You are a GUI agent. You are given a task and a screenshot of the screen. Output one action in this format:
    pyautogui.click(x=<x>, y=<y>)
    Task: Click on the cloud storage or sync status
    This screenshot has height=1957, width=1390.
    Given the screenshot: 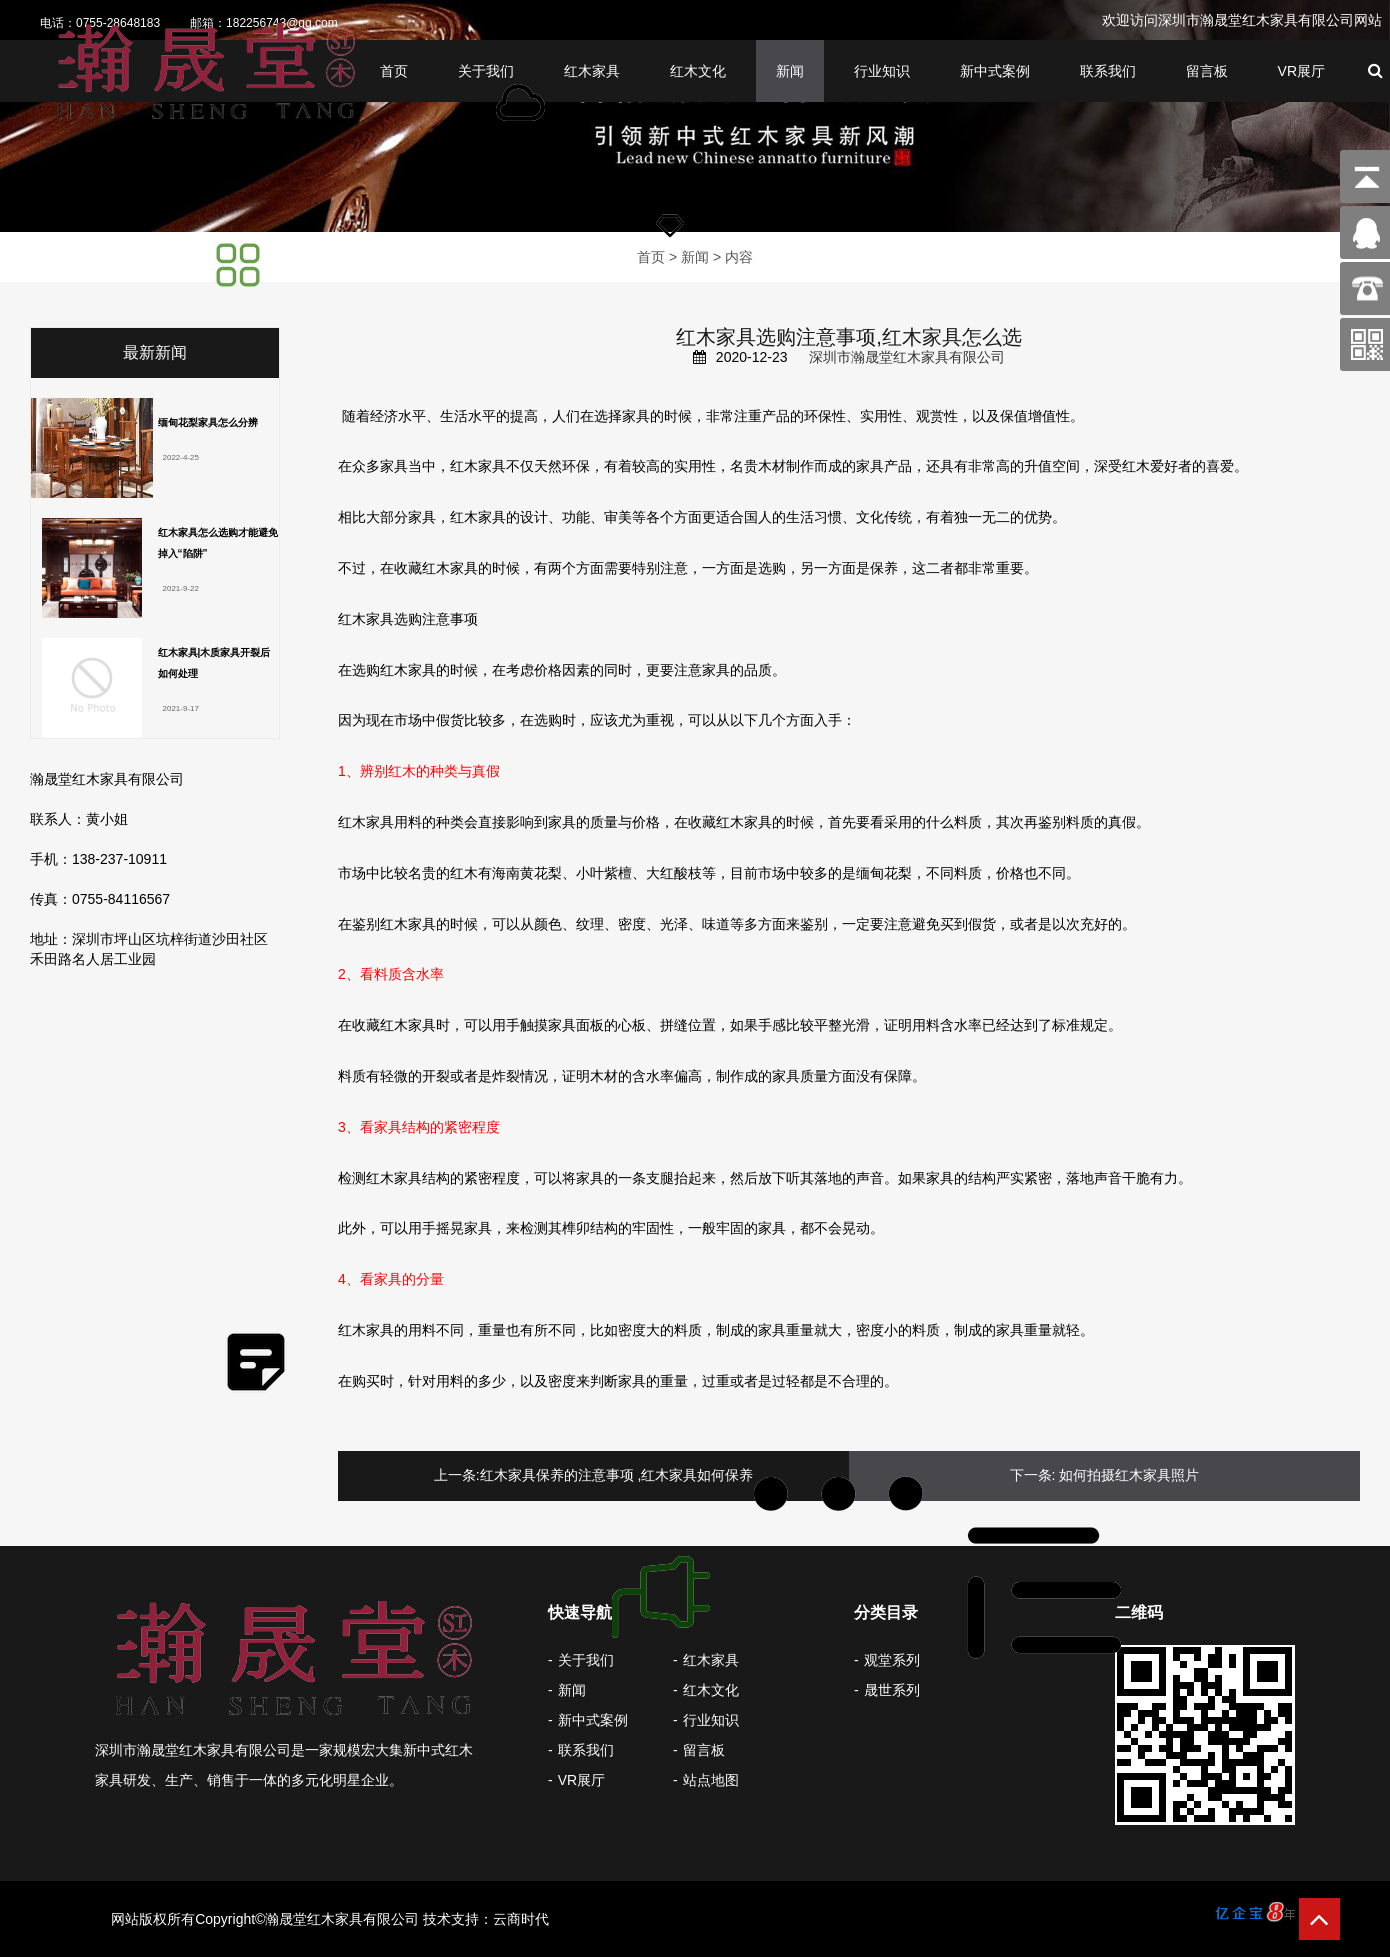 What is the action you would take?
    pyautogui.click(x=520, y=102)
    